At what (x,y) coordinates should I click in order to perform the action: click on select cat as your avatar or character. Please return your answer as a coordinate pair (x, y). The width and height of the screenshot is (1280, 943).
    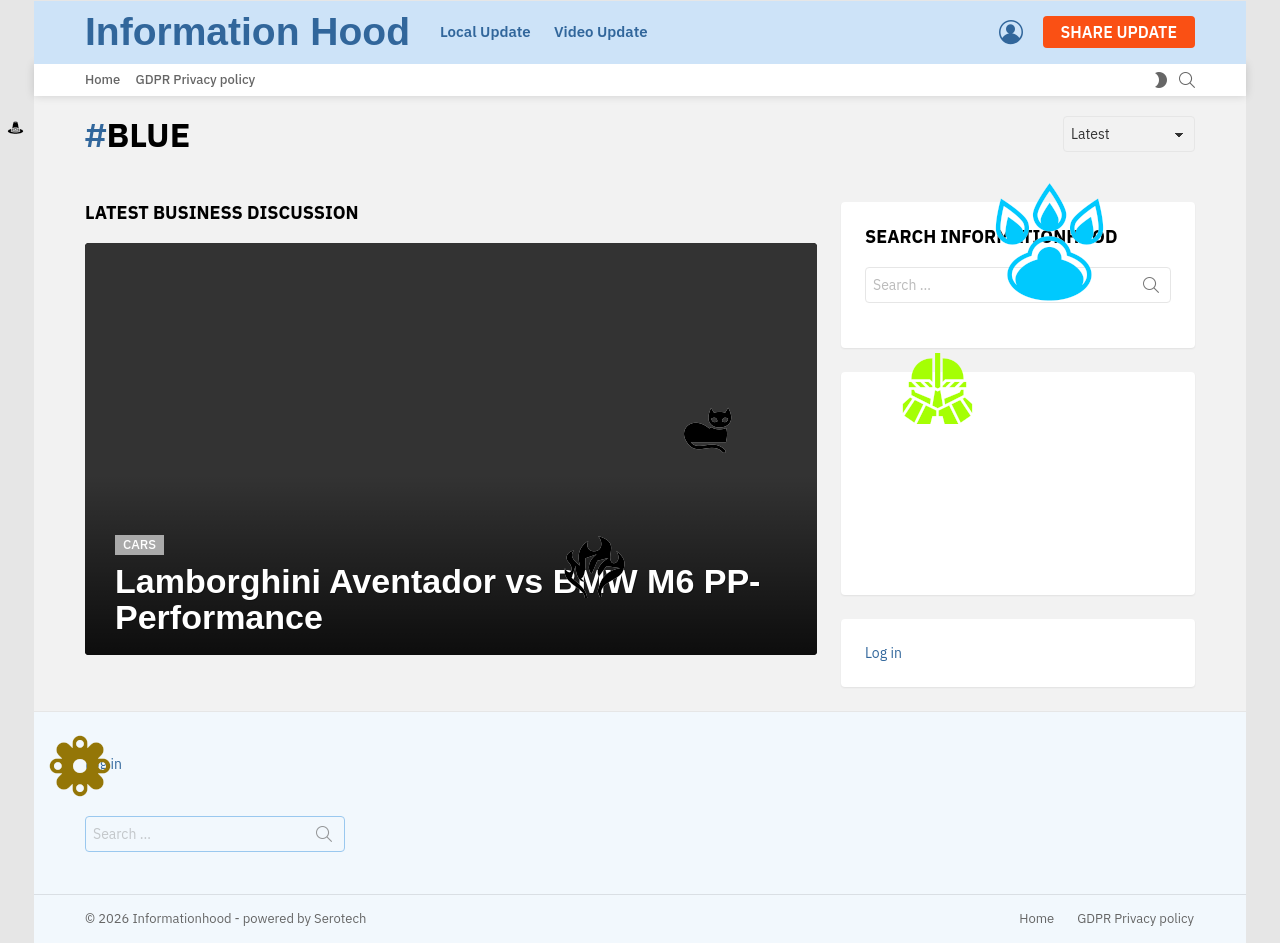
    Looking at the image, I should click on (707, 429).